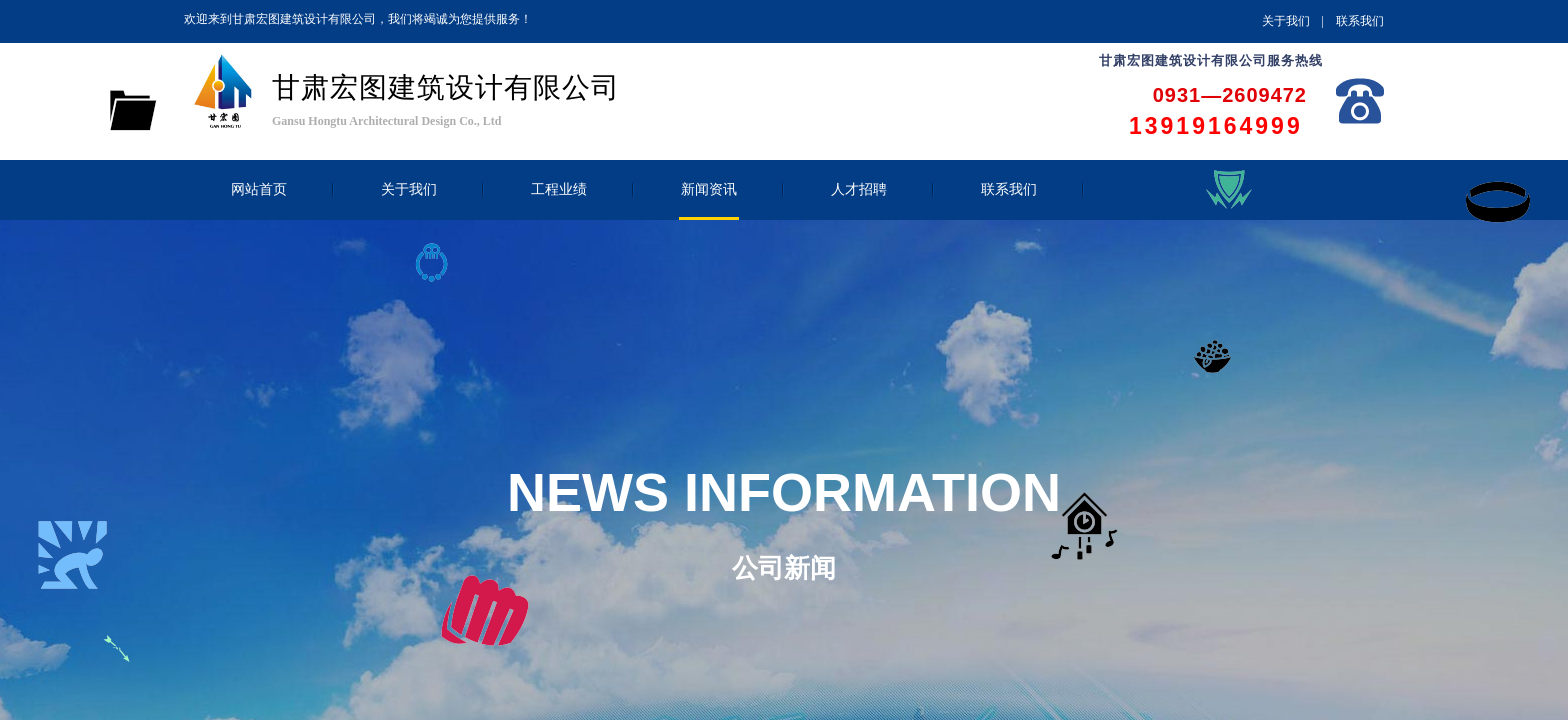  I want to click on equip a skull ring accessory, so click(431, 262).